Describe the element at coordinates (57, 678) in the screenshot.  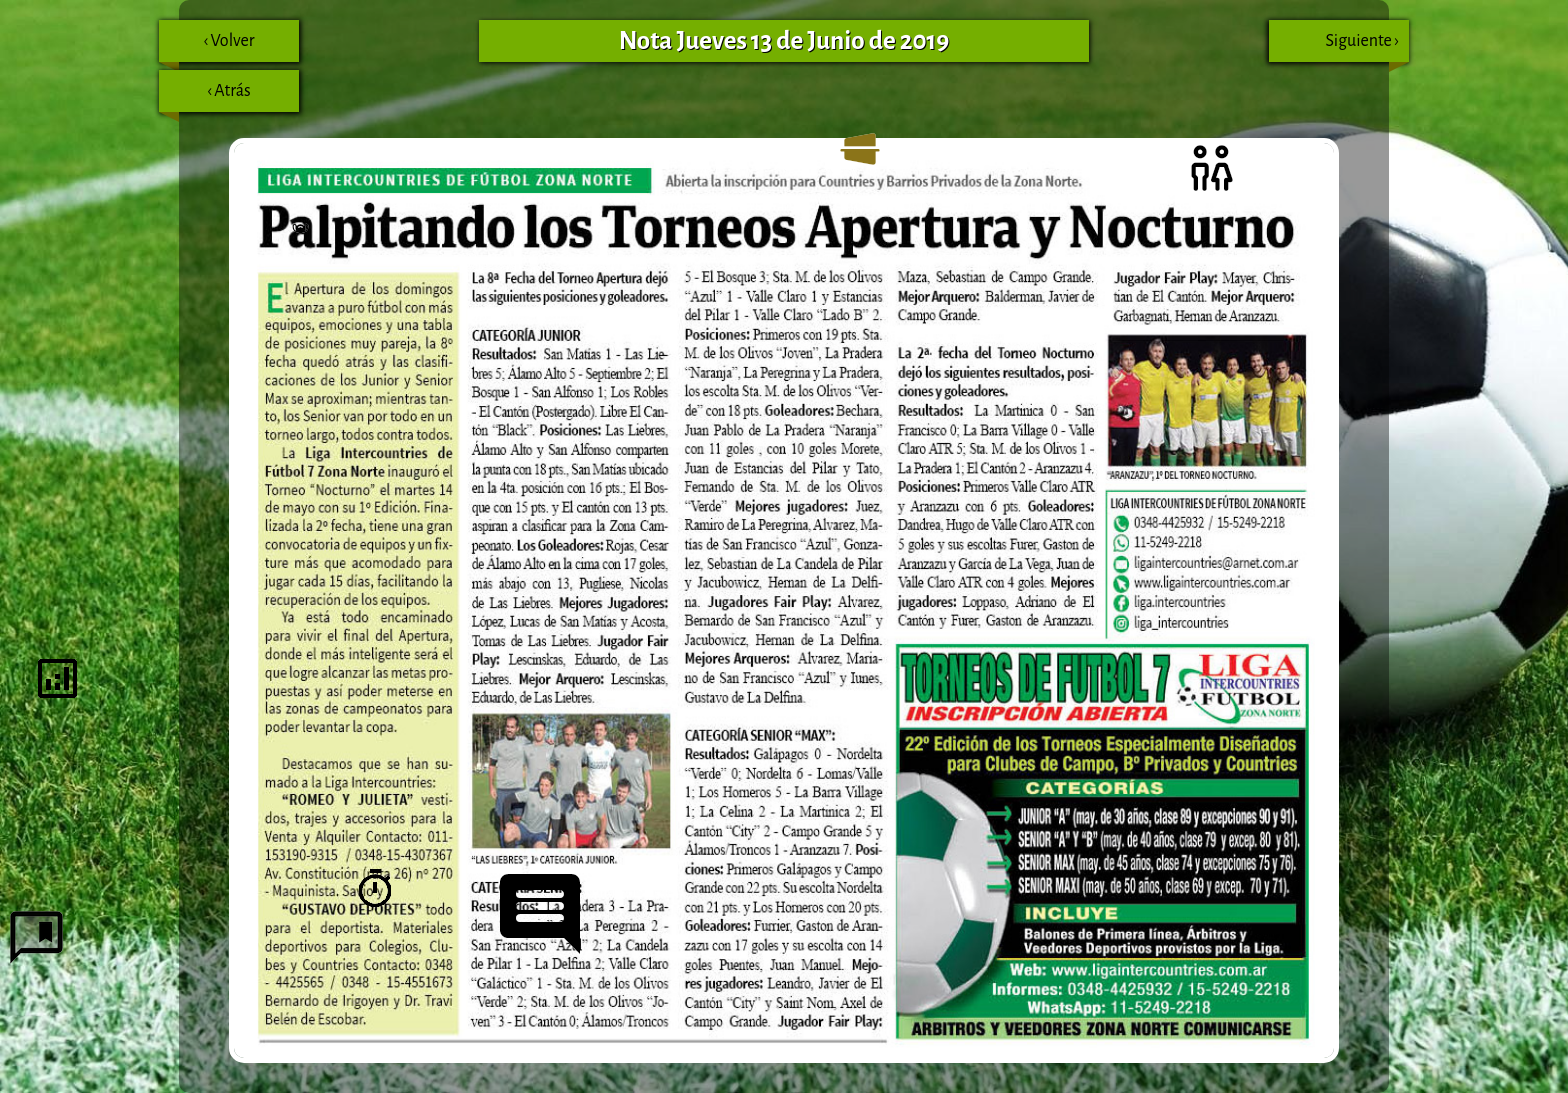
I see `view analytics and statistics` at that location.